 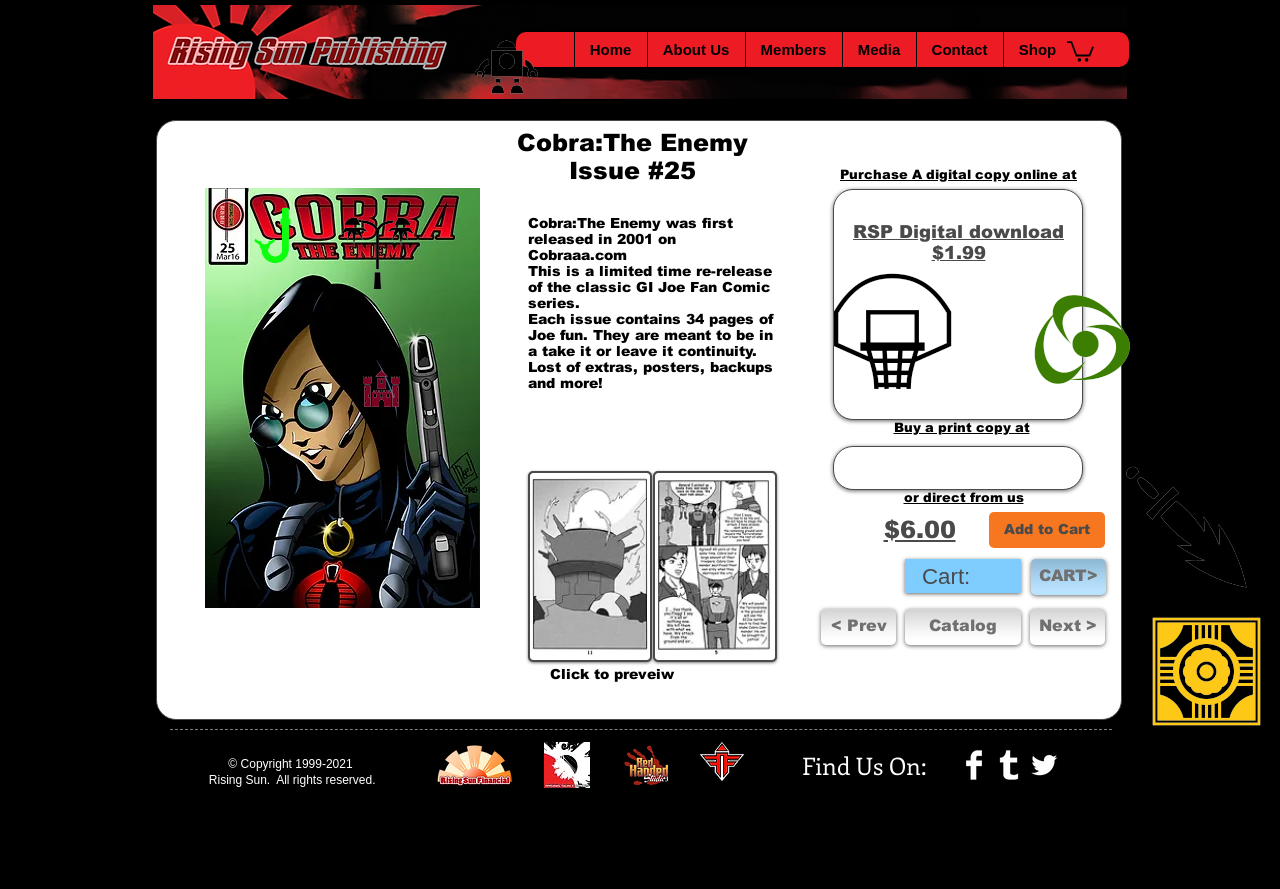 I want to click on access snorkeling or diving activities, so click(x=272, y=235).